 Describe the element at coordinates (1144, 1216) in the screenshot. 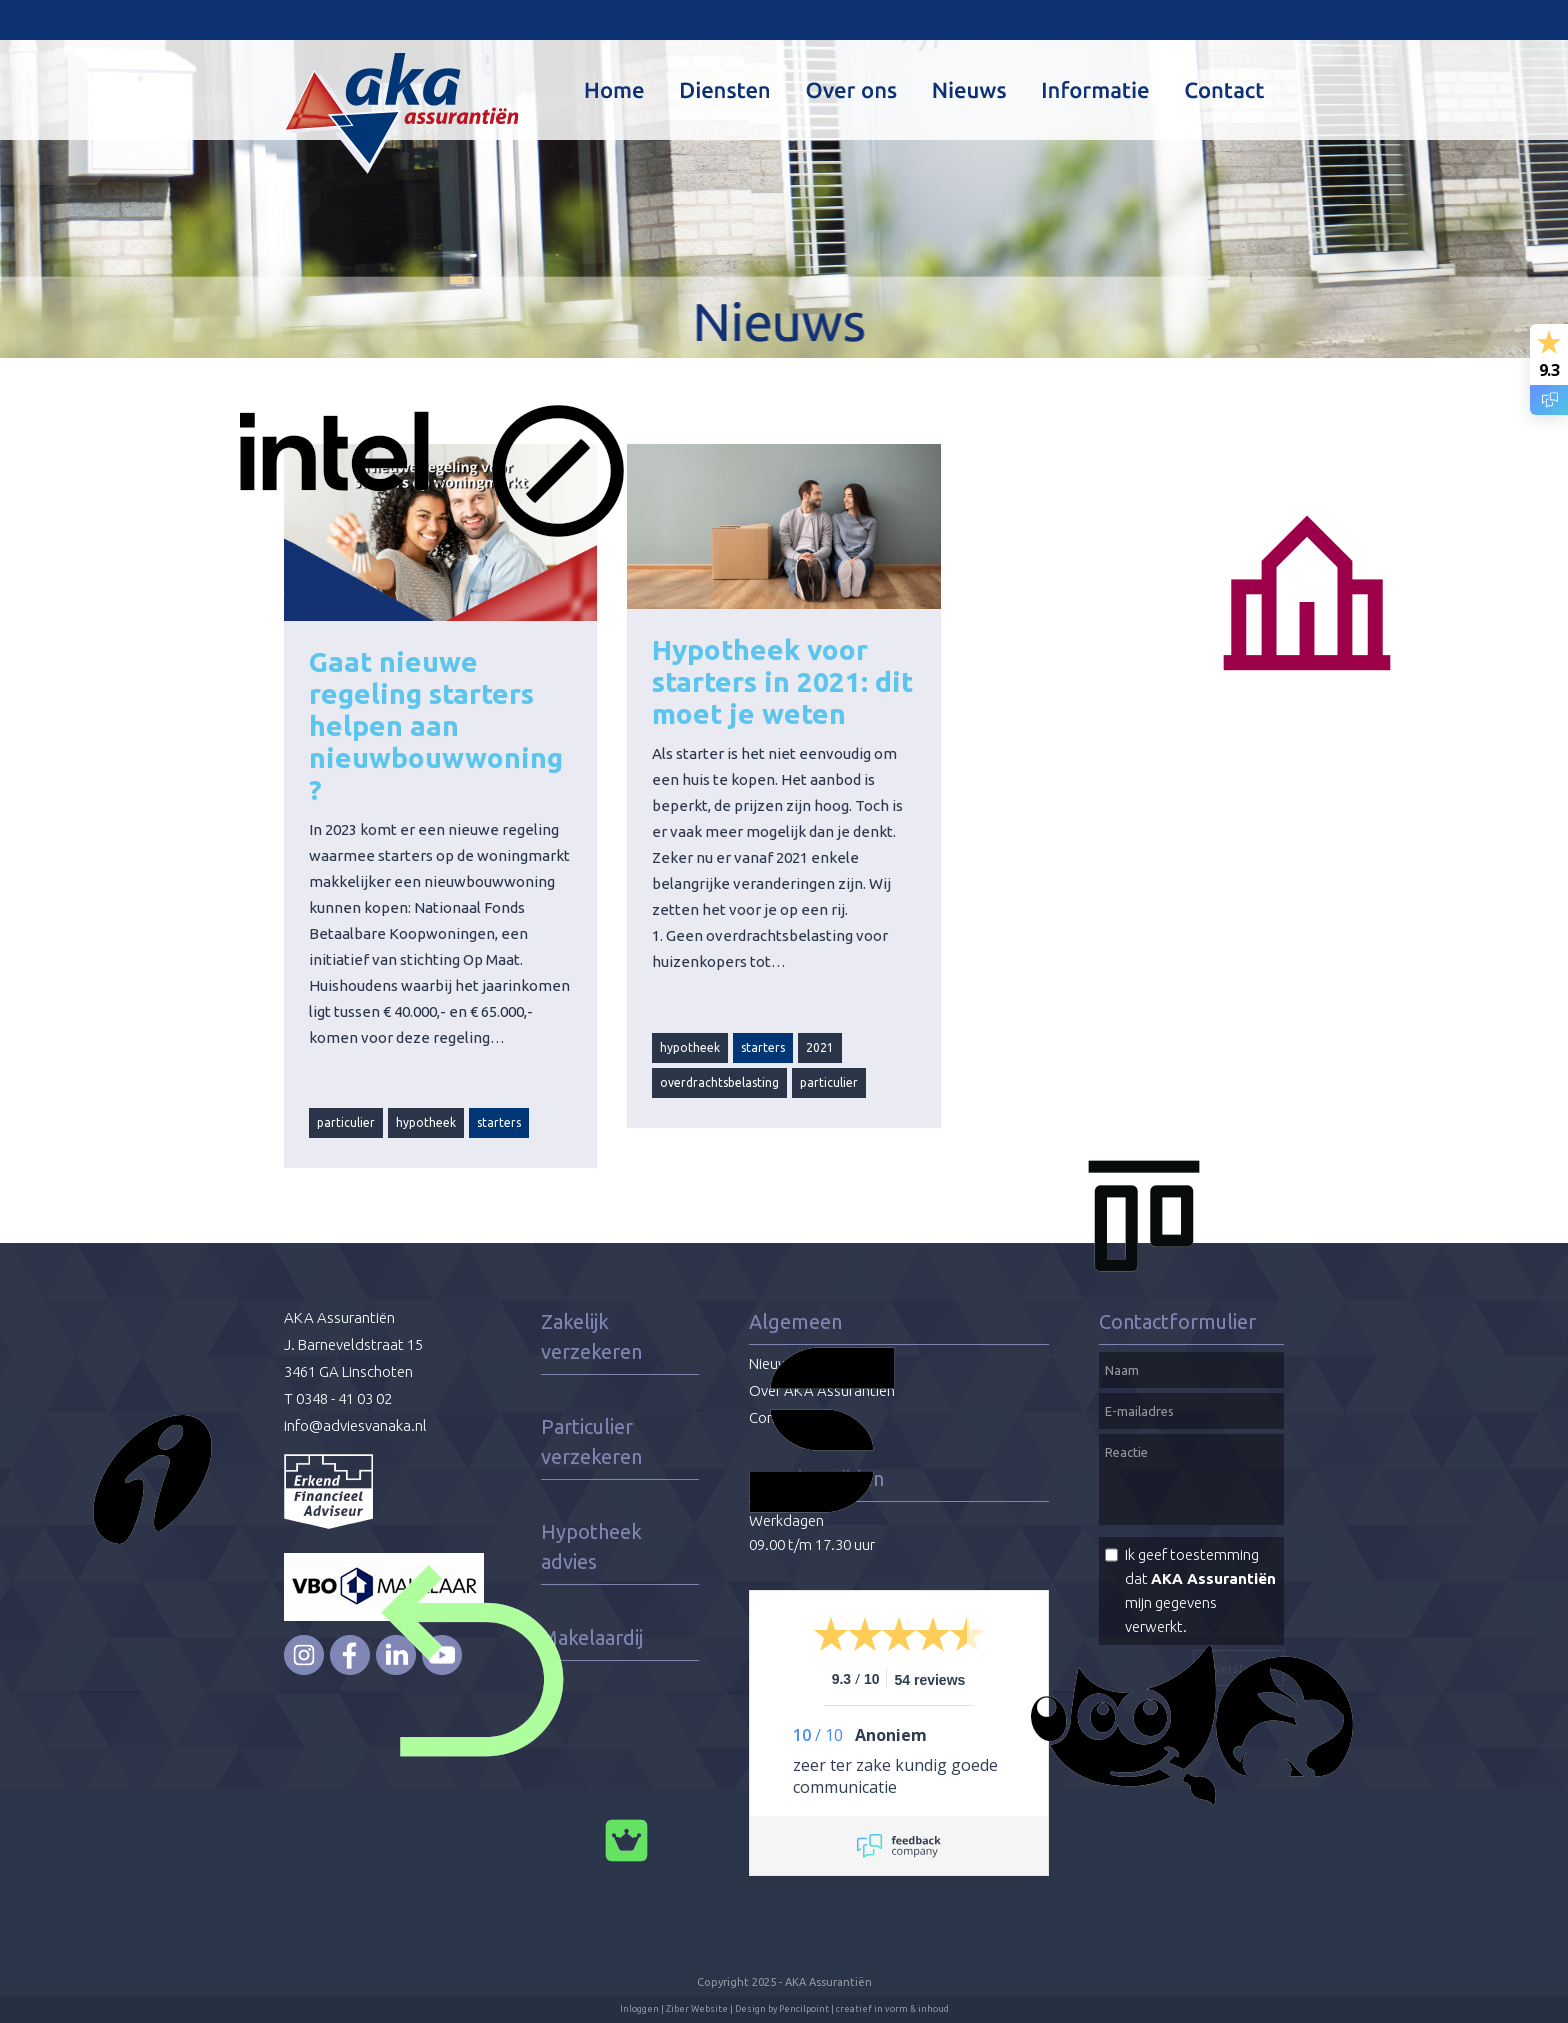

I see `align items to the top edge` at that location.